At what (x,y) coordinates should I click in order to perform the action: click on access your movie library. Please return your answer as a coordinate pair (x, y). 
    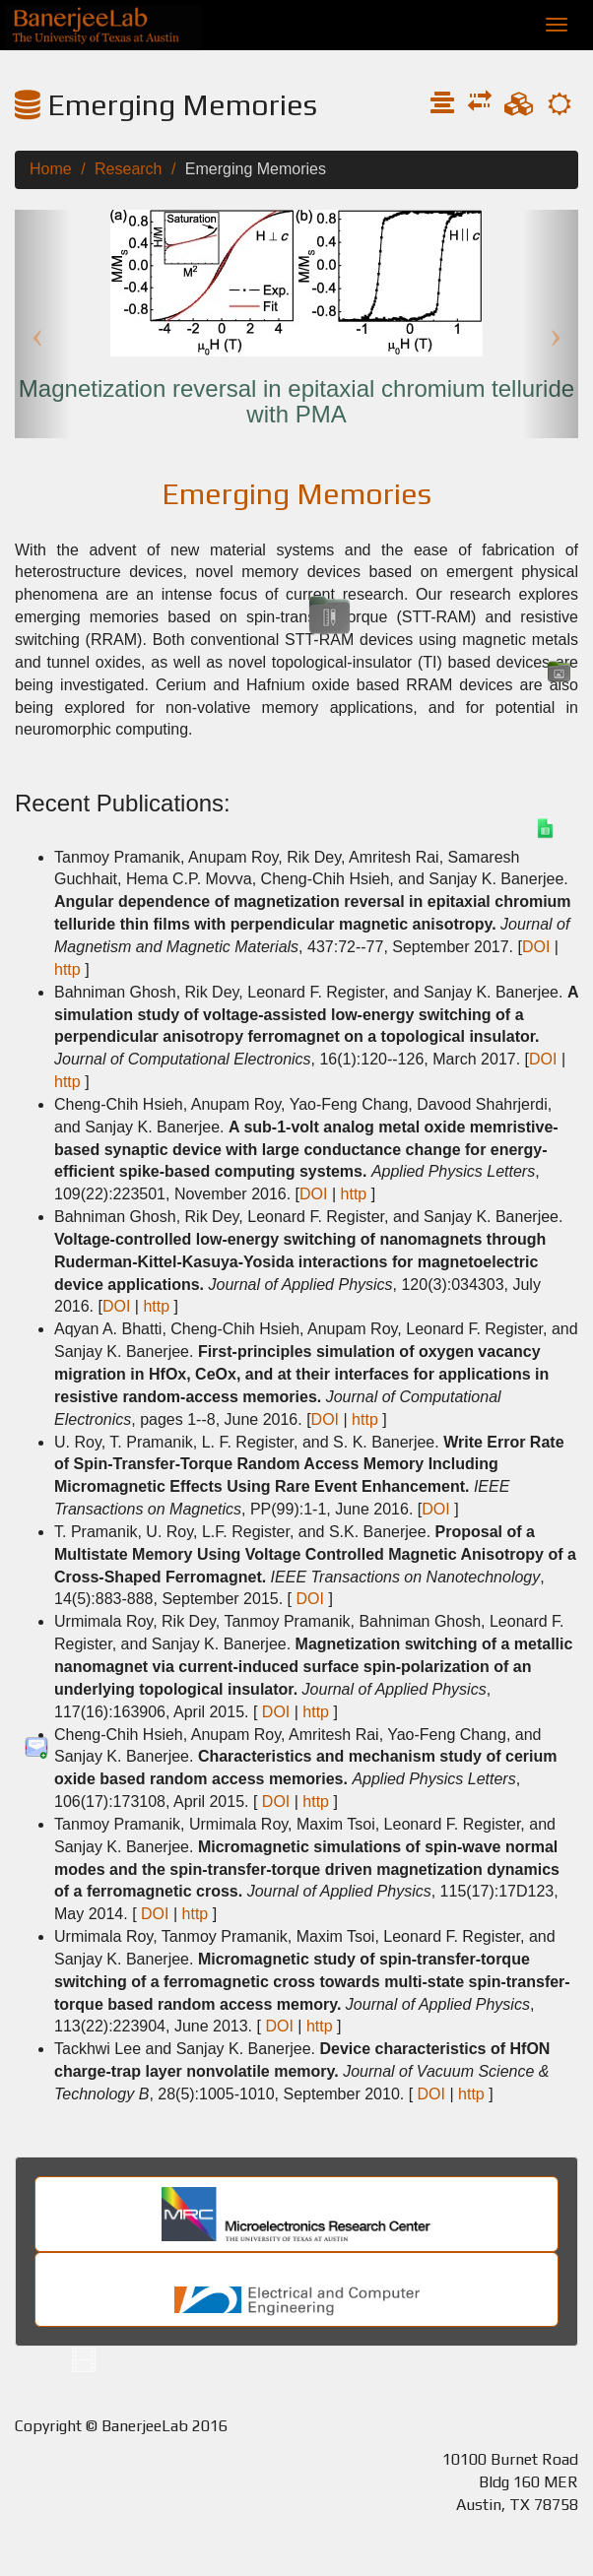
    Looking at the image, I should click on (84, 2359).